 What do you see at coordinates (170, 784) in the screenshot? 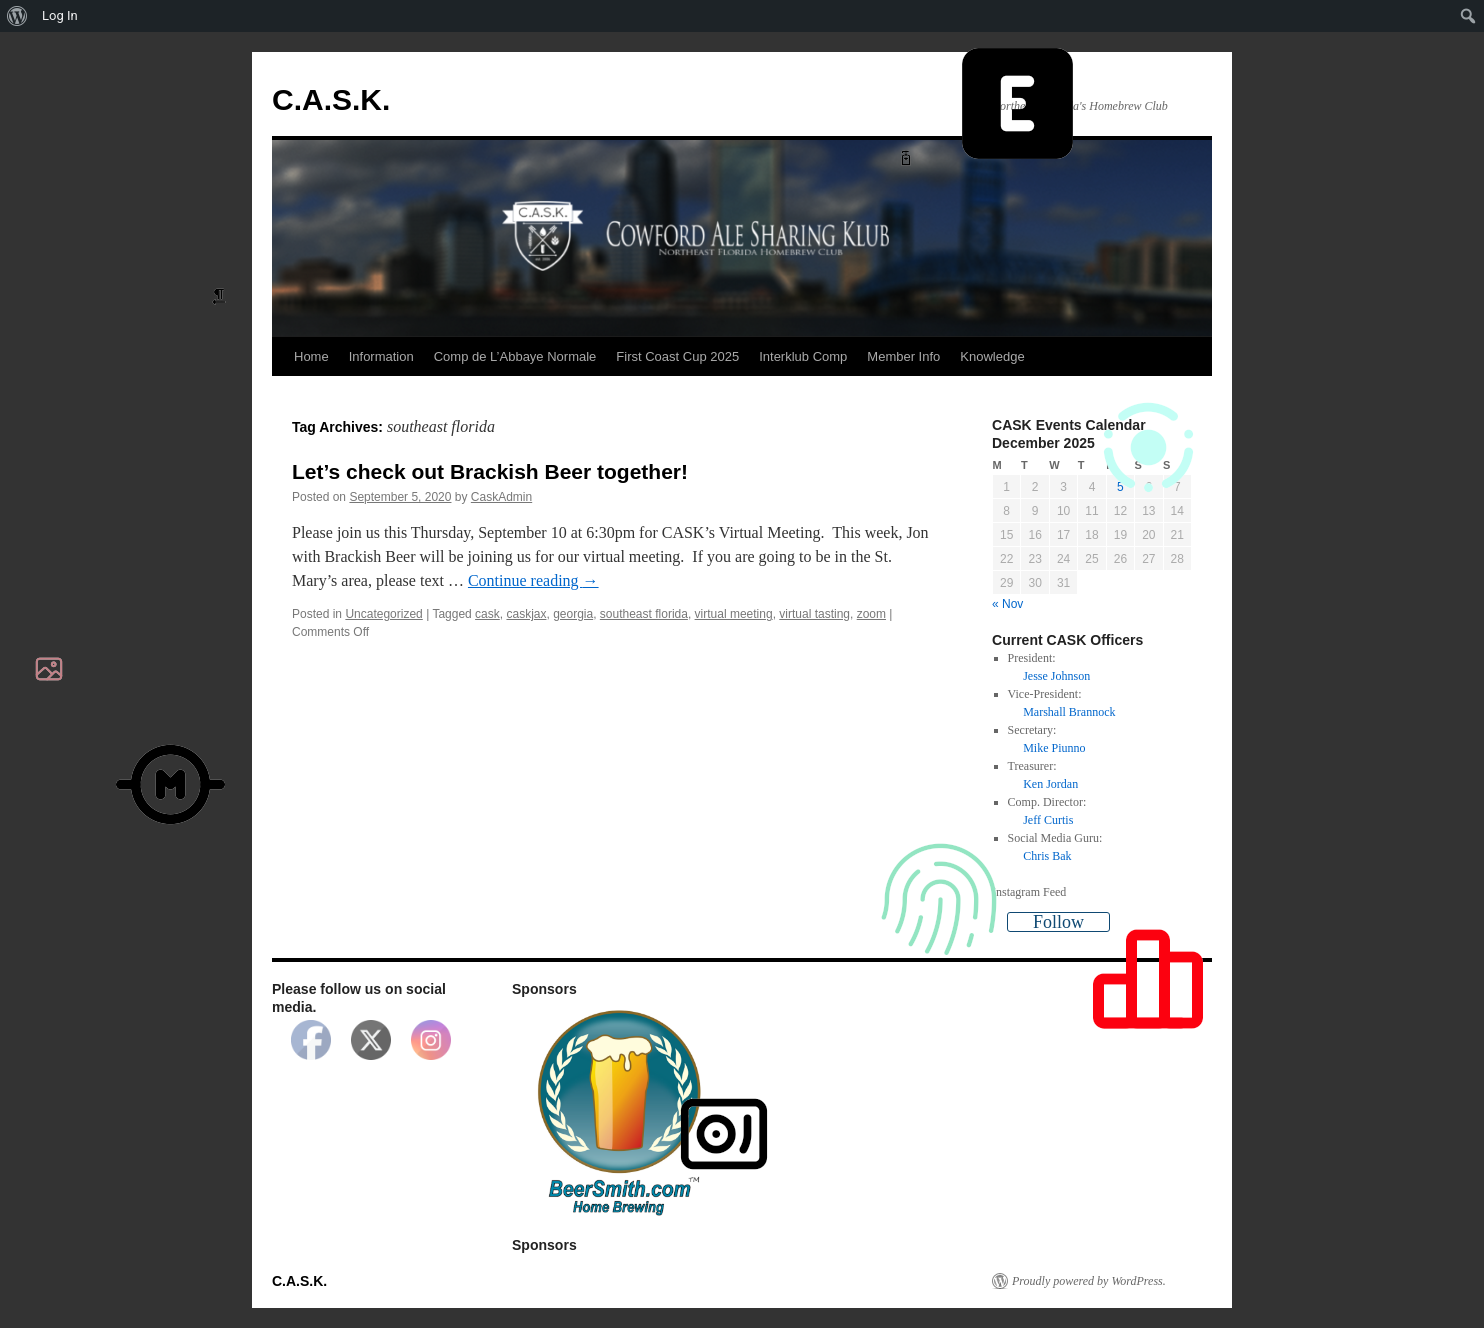
I see `represents a motor component in a circuit diagram` at bounding box center [170, 784].